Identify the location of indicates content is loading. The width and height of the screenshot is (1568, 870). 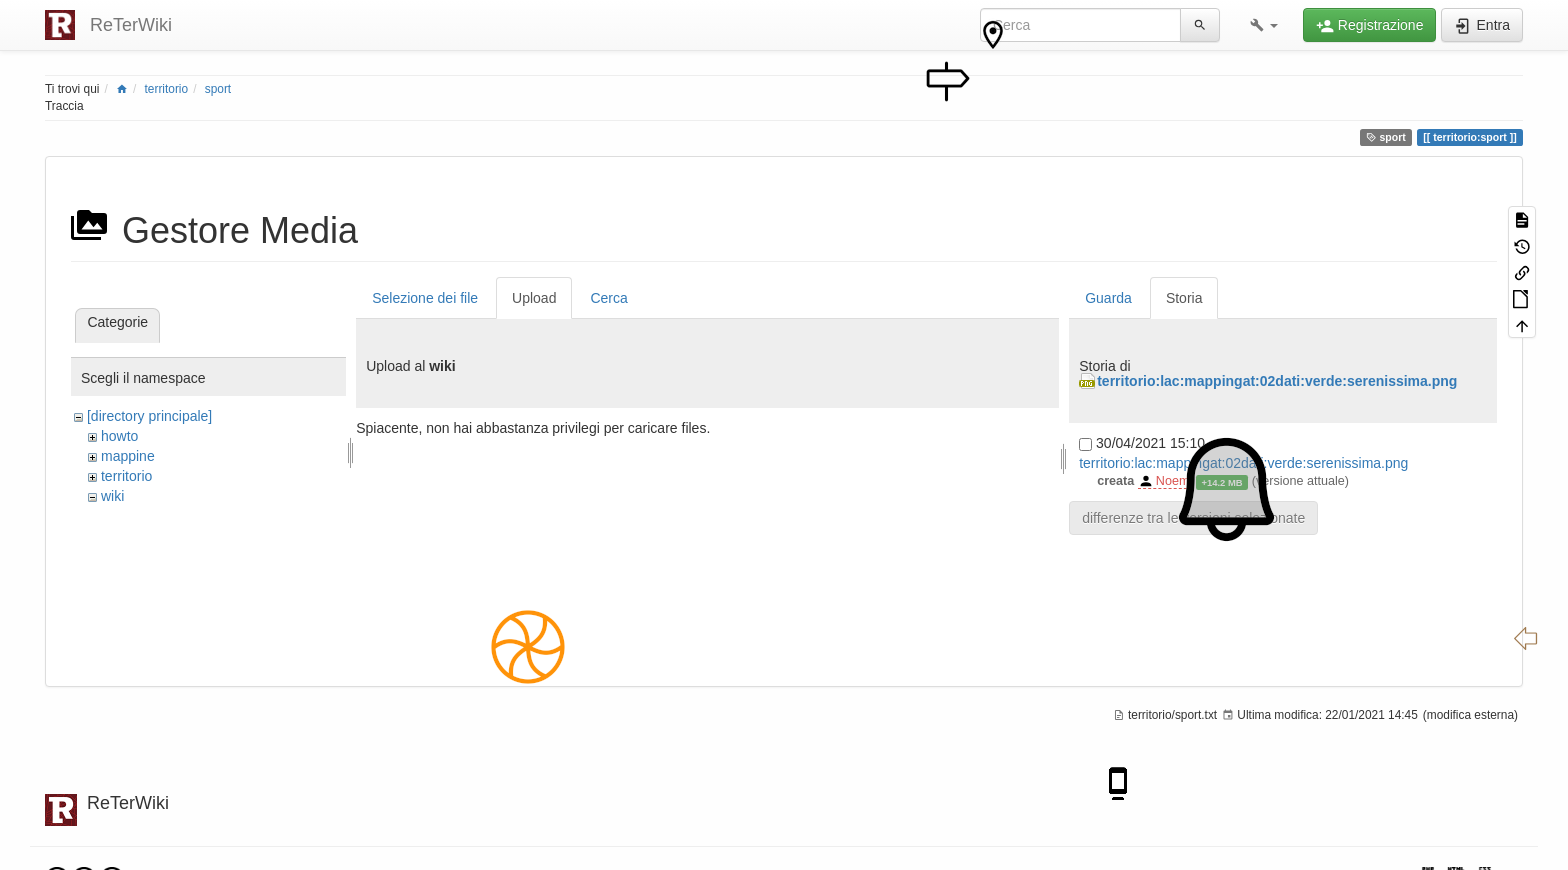
(528, 647).